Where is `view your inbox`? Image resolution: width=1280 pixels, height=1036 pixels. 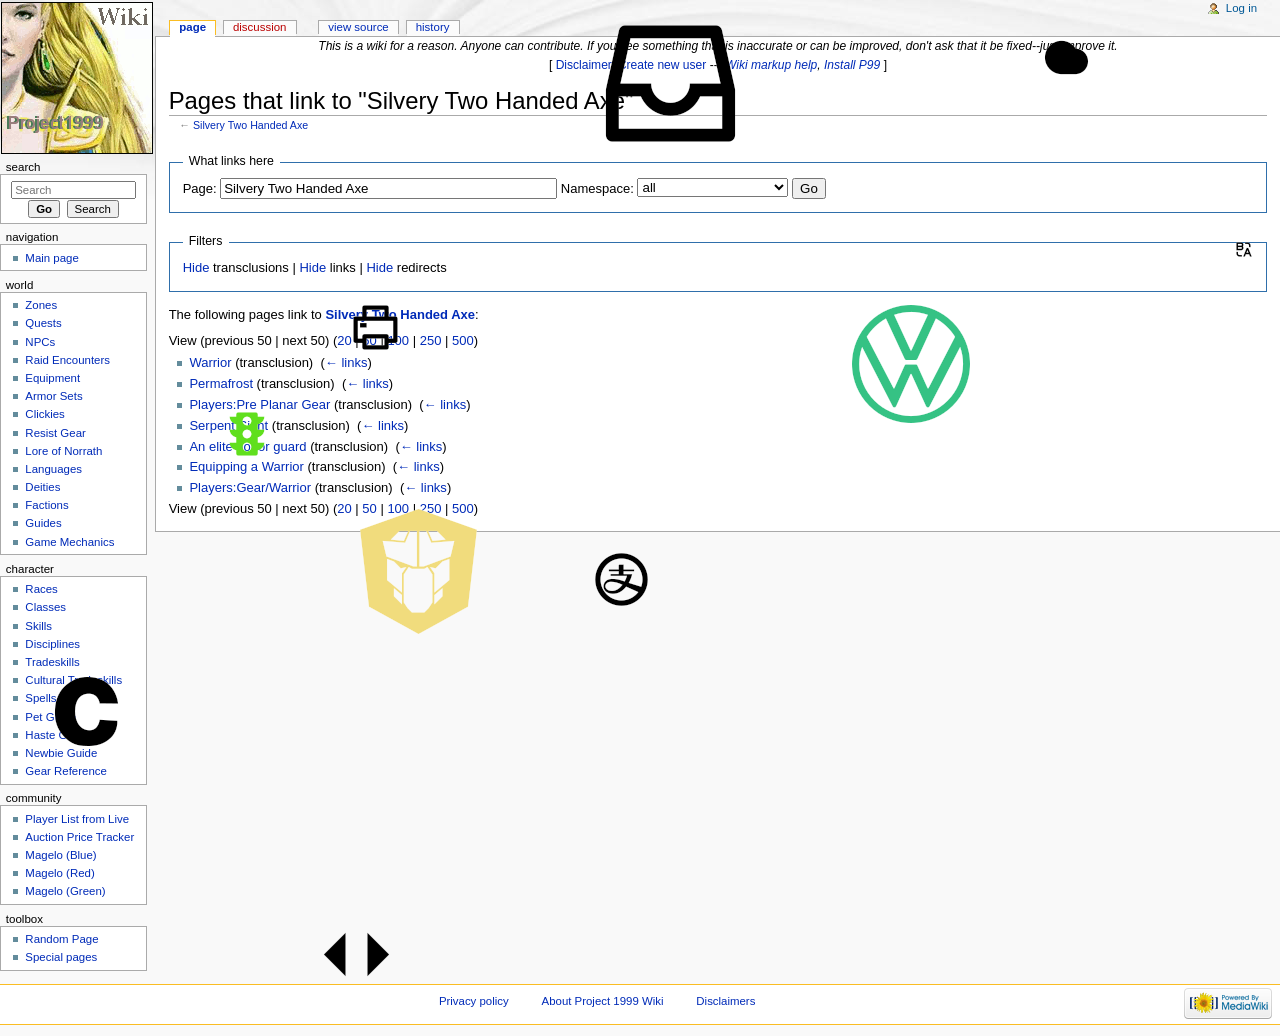 view your inbox is located at coordinates (670, 83).